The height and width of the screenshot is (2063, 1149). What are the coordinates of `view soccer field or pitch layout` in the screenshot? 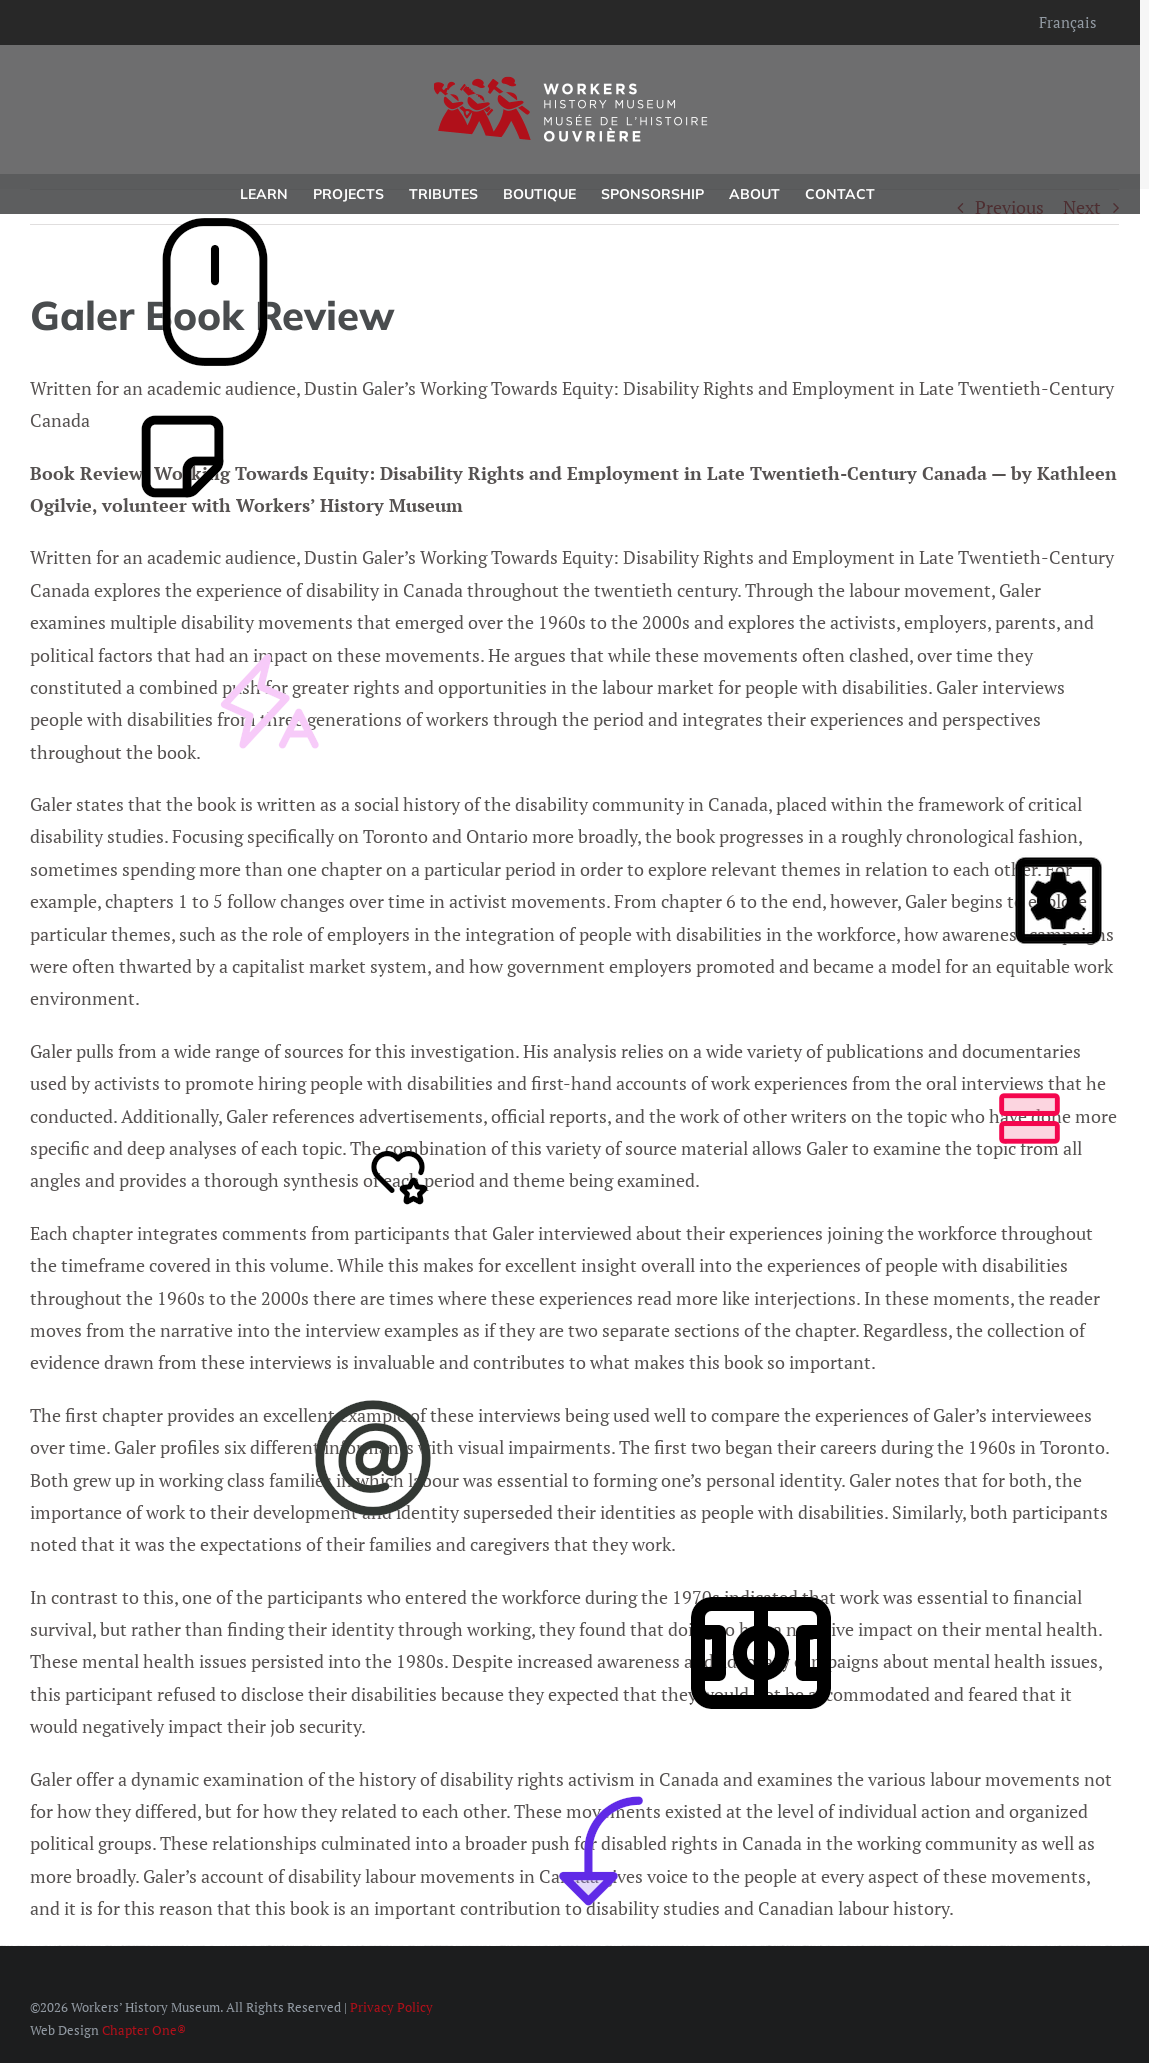 It's located at (761, 1653).